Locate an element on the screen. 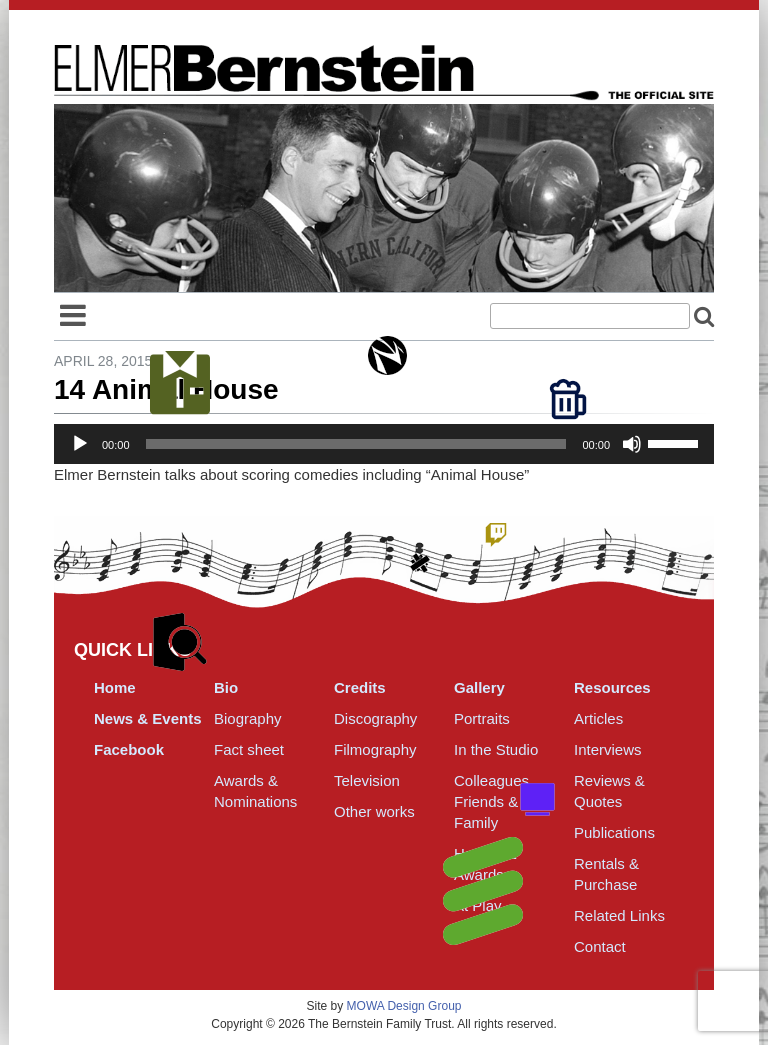 This screenshot has width=768, height=1045. aurelia javascript framework logo is located at coordinates (420, 563).